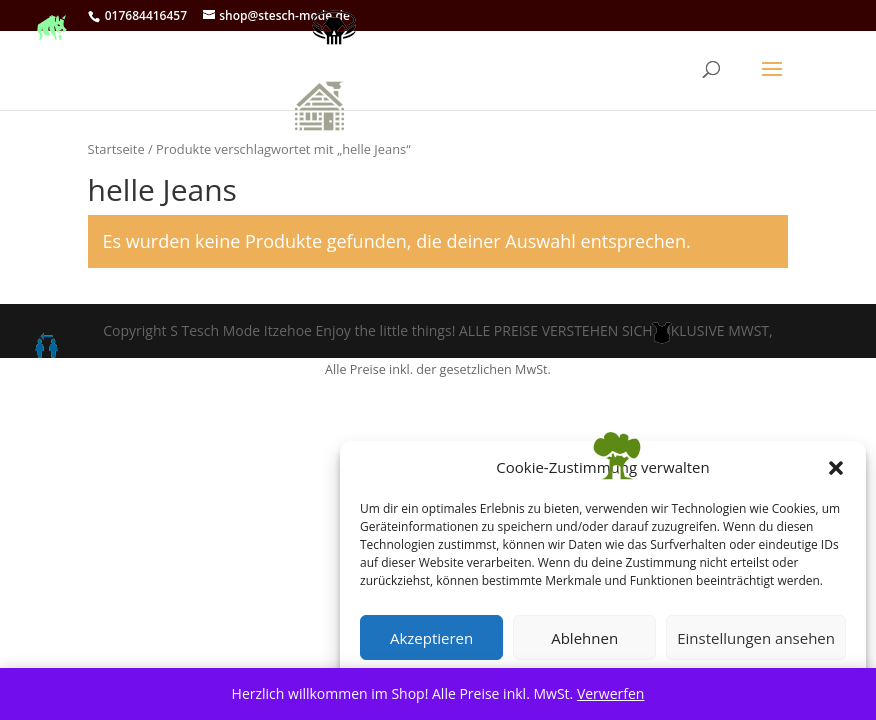 The height and width of the screenshot is (720, 876). I want to click on enter a treehouse or forest dwelling, so click(616, 454).